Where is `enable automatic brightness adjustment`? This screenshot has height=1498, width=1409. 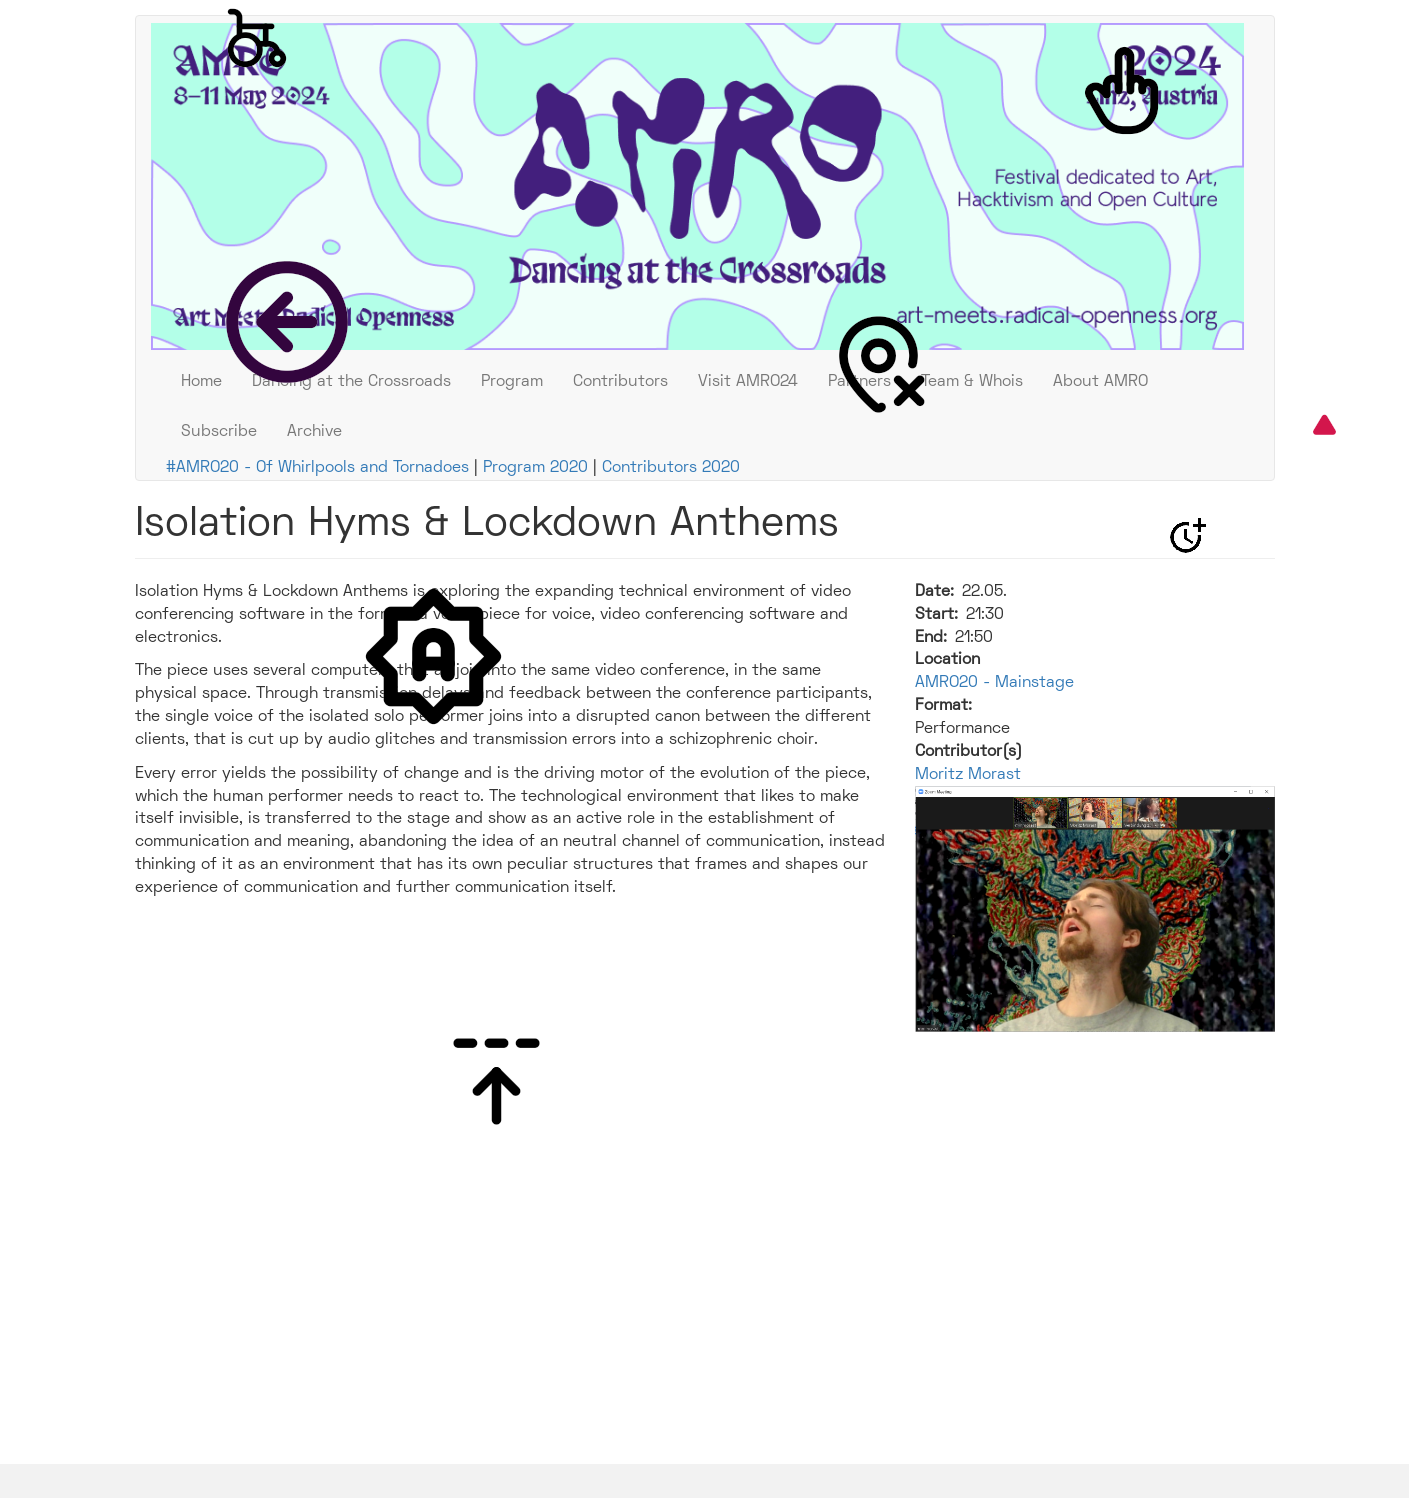
enable automatic brightness adjustment is located at coordinates (433, 656).